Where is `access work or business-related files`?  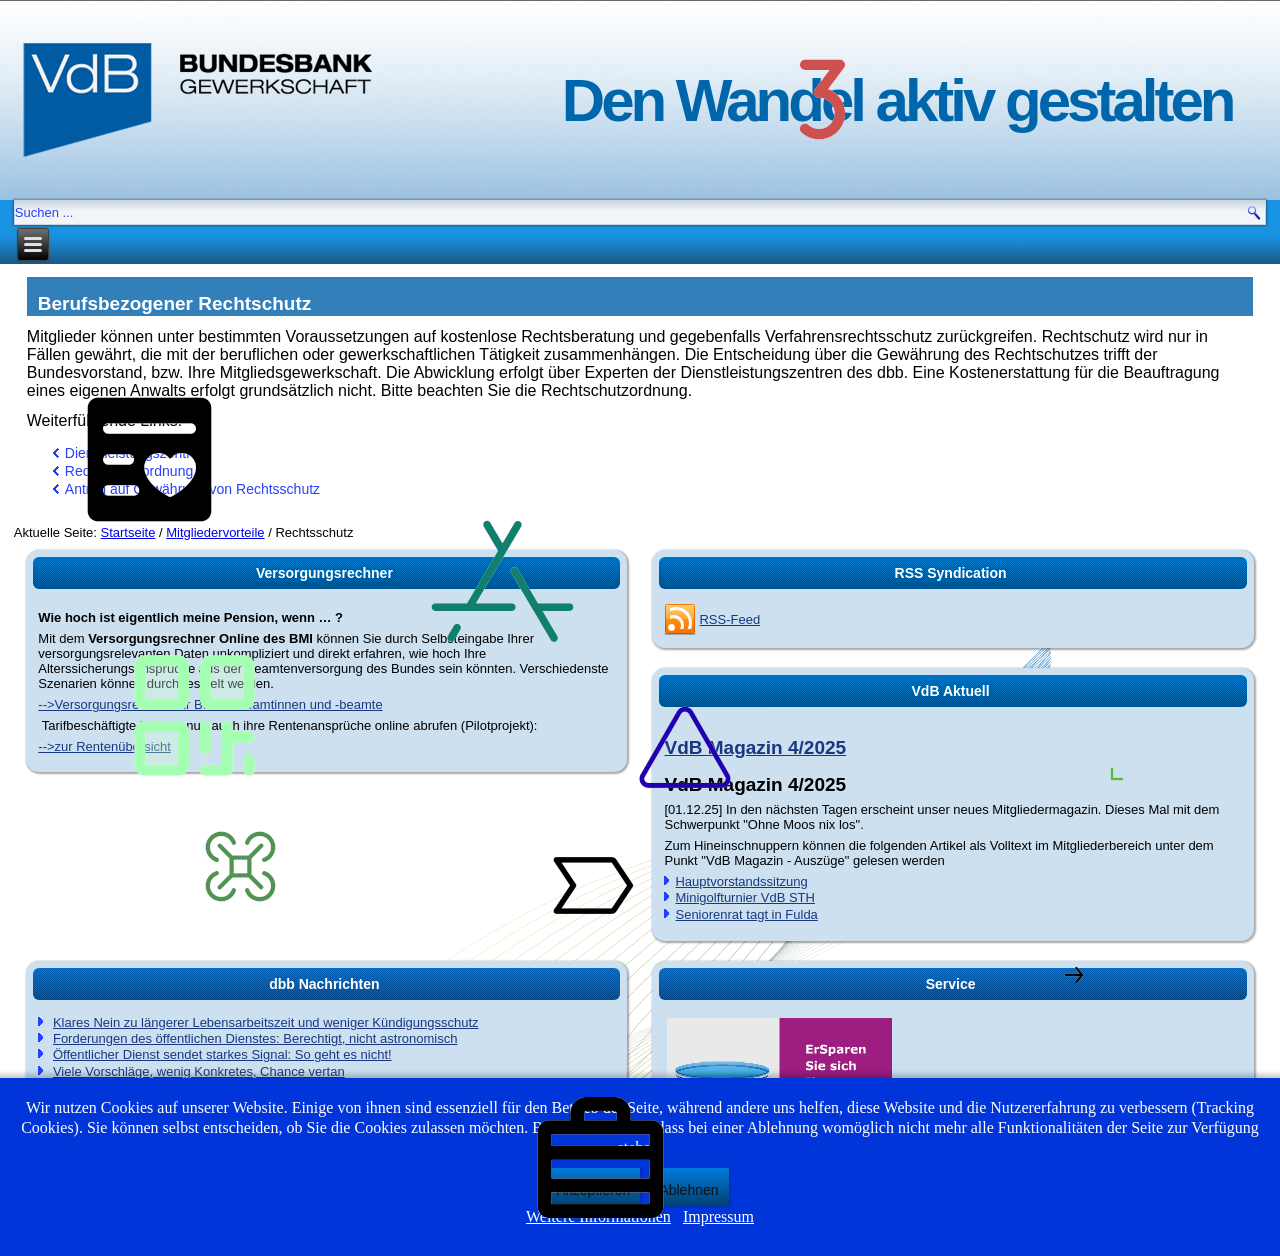
access work or business-related files is located at coordinates (600, 1164).